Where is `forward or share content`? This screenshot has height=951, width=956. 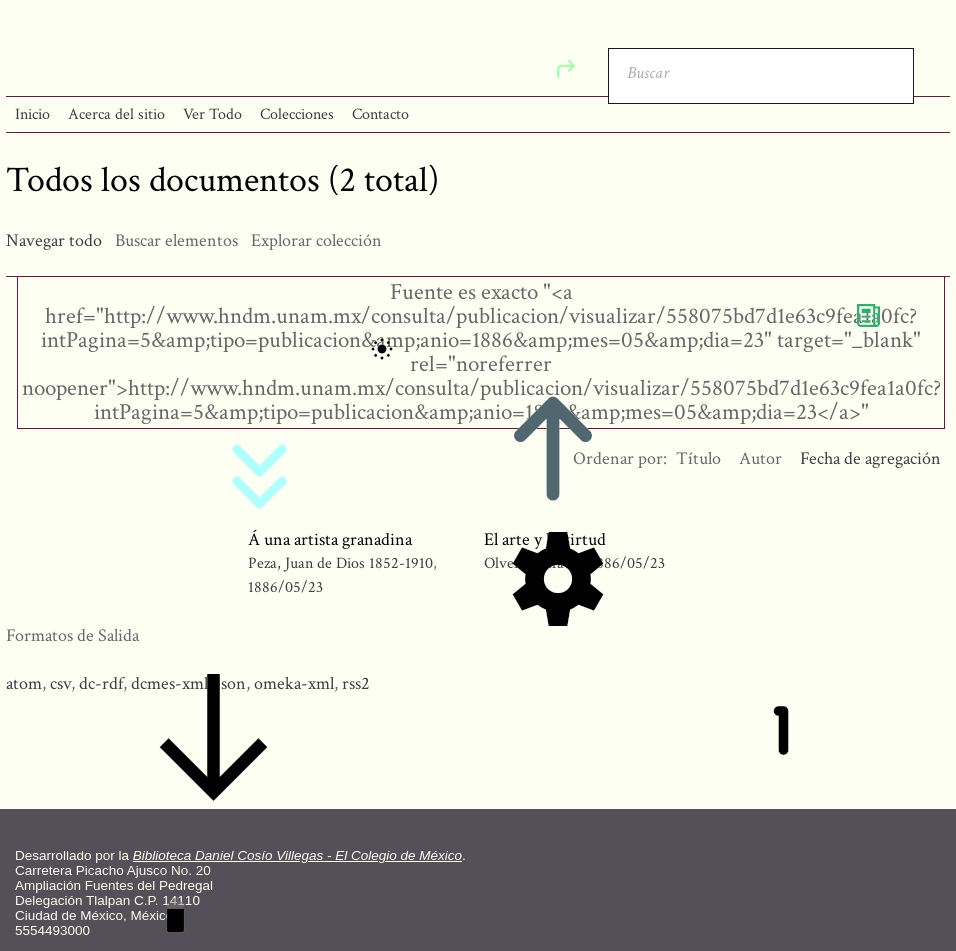
forward or share content is located at coordinates (565, 69).